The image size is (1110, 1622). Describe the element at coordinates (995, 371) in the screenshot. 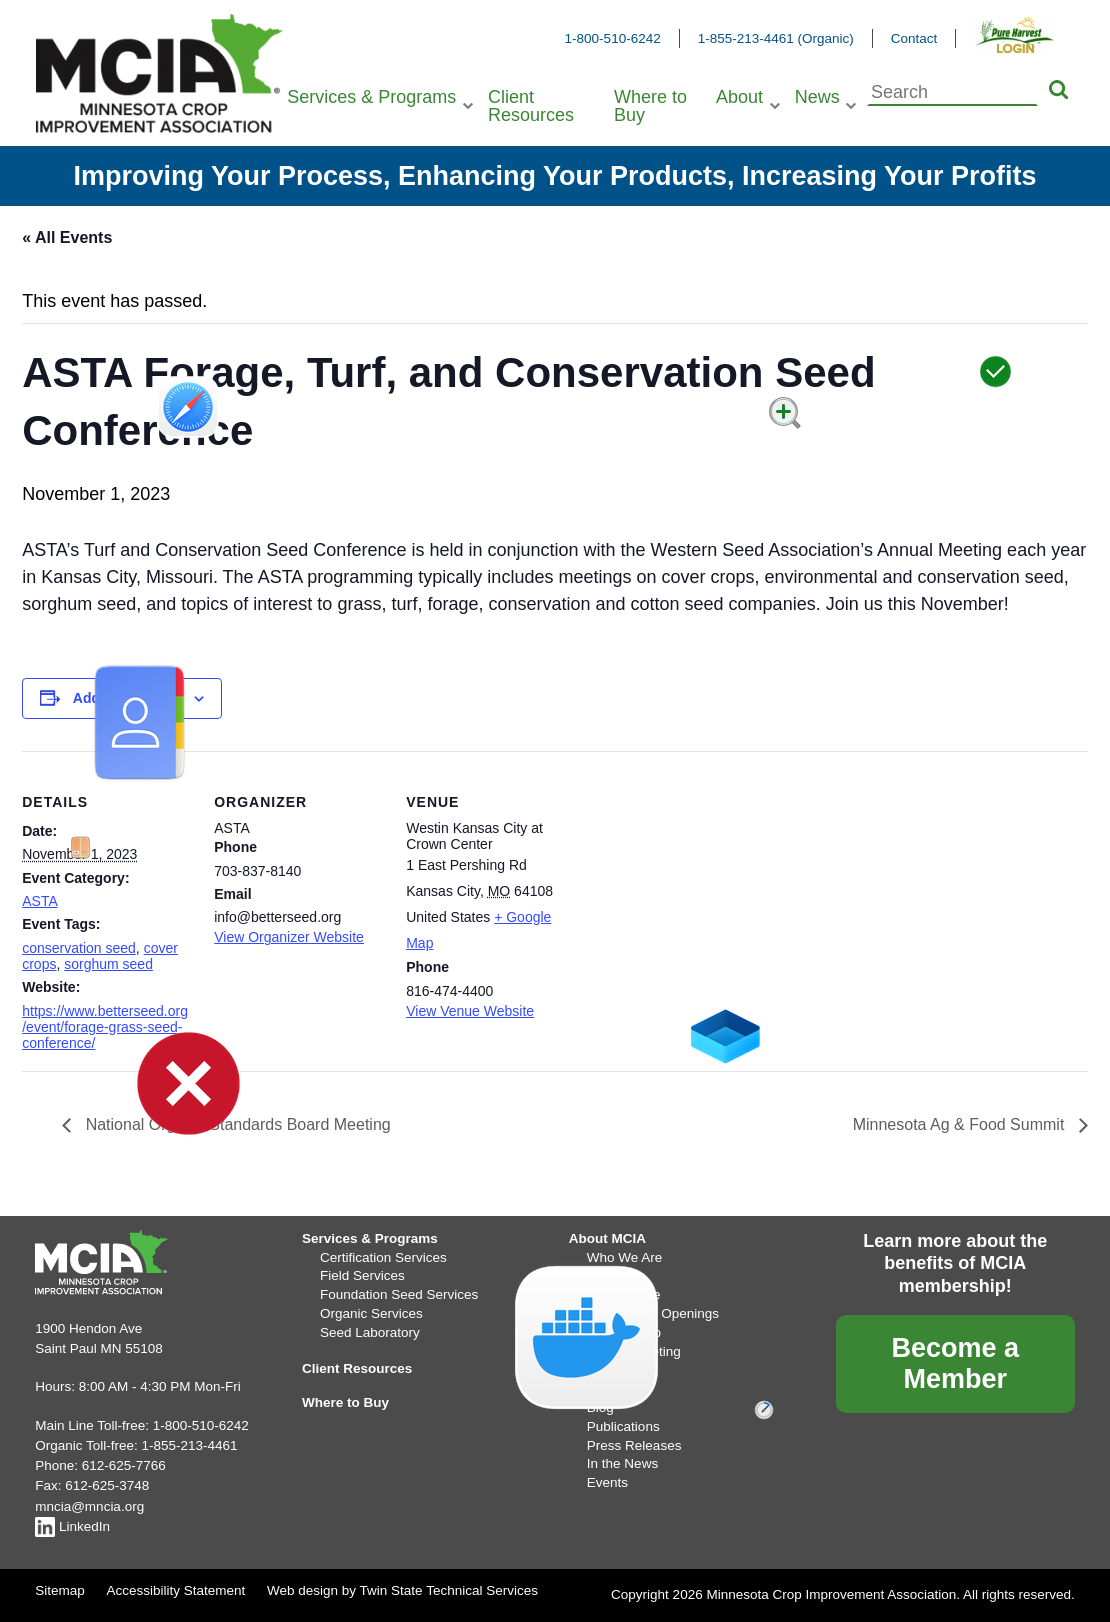

I see `dropbox sync completed successfully` at that location.